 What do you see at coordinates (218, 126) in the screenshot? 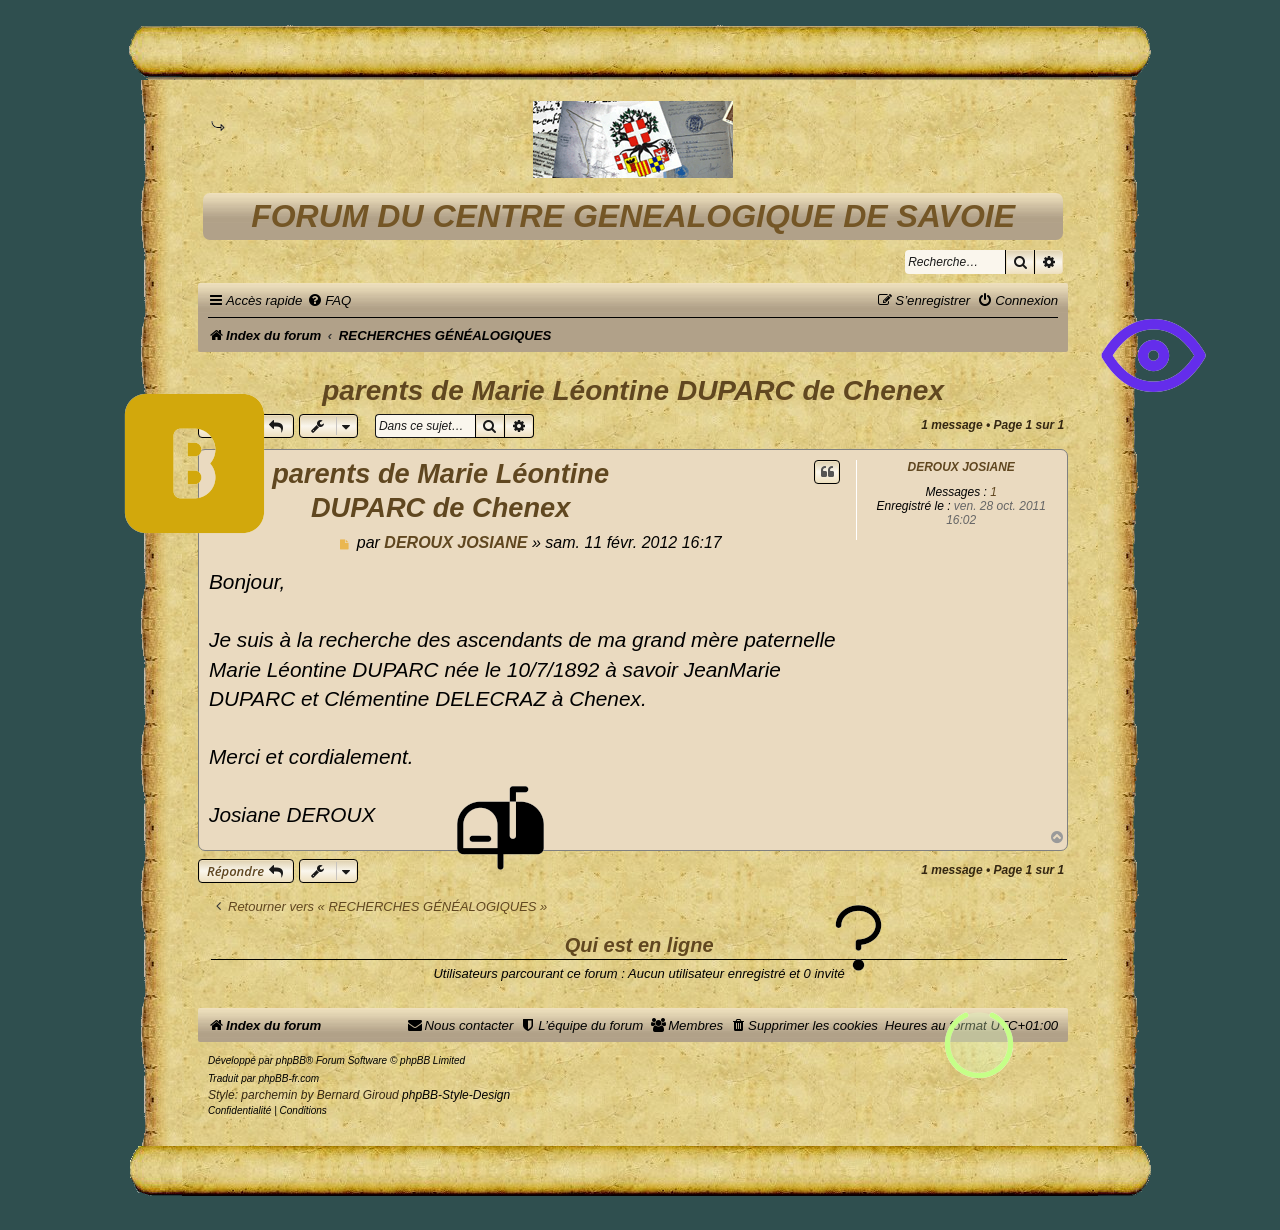
I see `reply to a message or comment` at bounding box center [218, 126].